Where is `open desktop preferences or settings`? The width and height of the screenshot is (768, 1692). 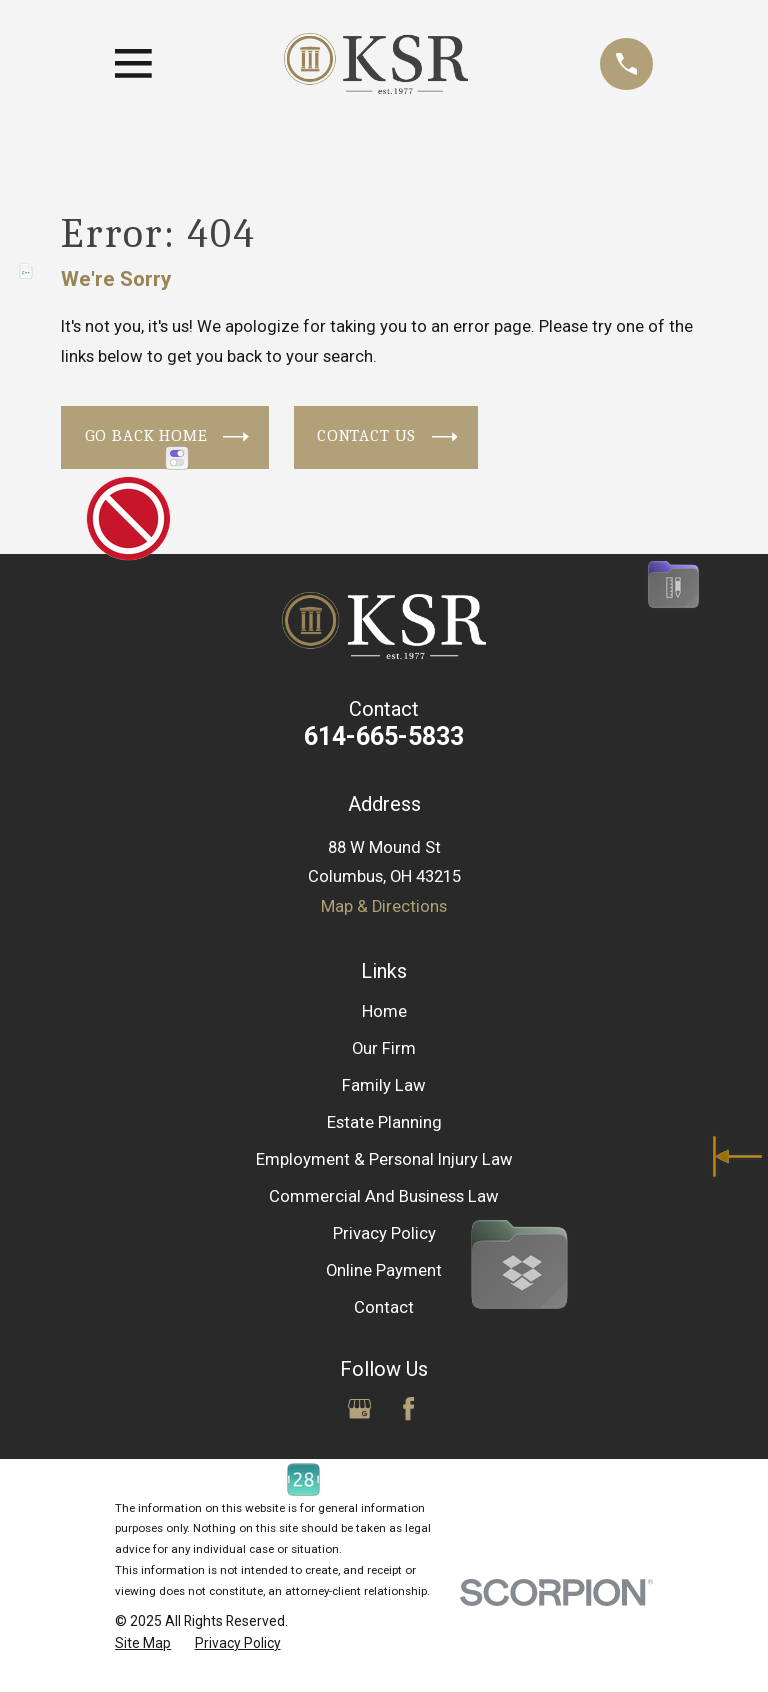 open desktop preferences or settings is located at coordinates (177, 458).